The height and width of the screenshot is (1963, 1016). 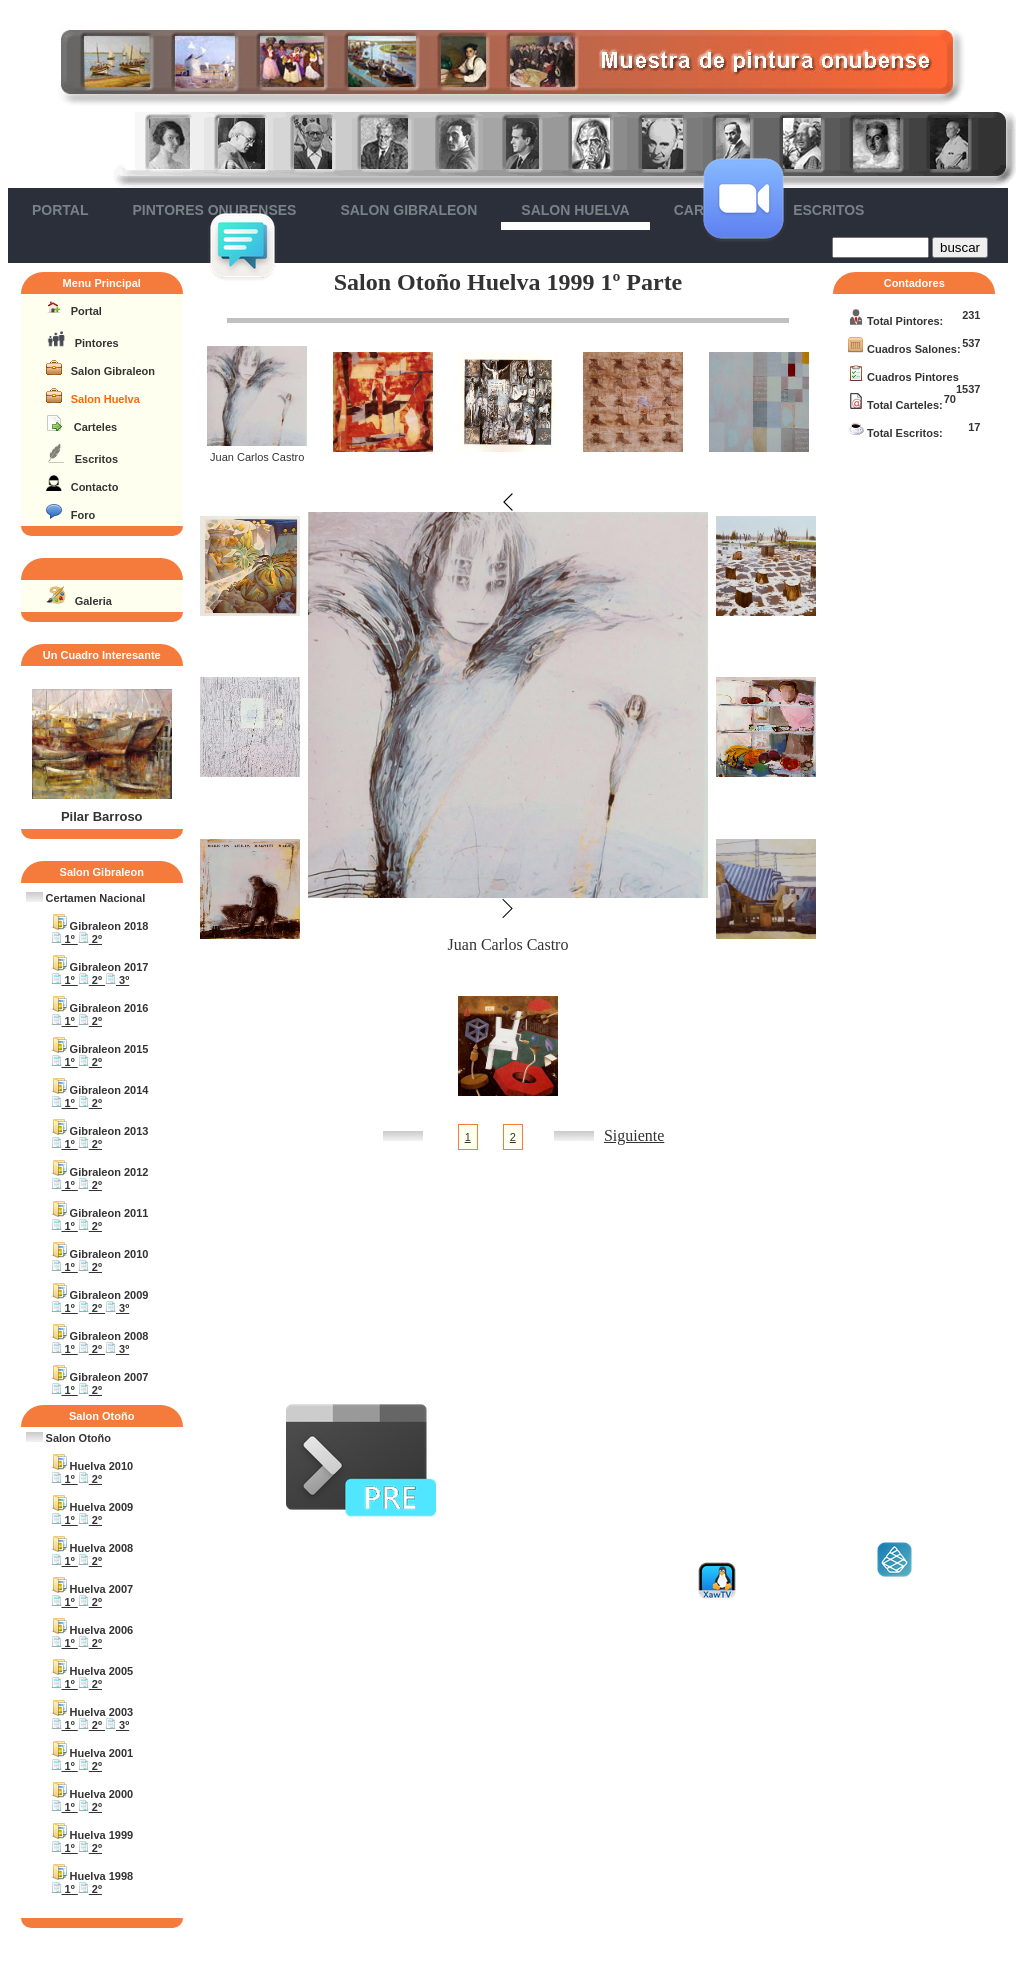 I want to click on launch xawtv television viewer application, so click(x=717, y=1581).